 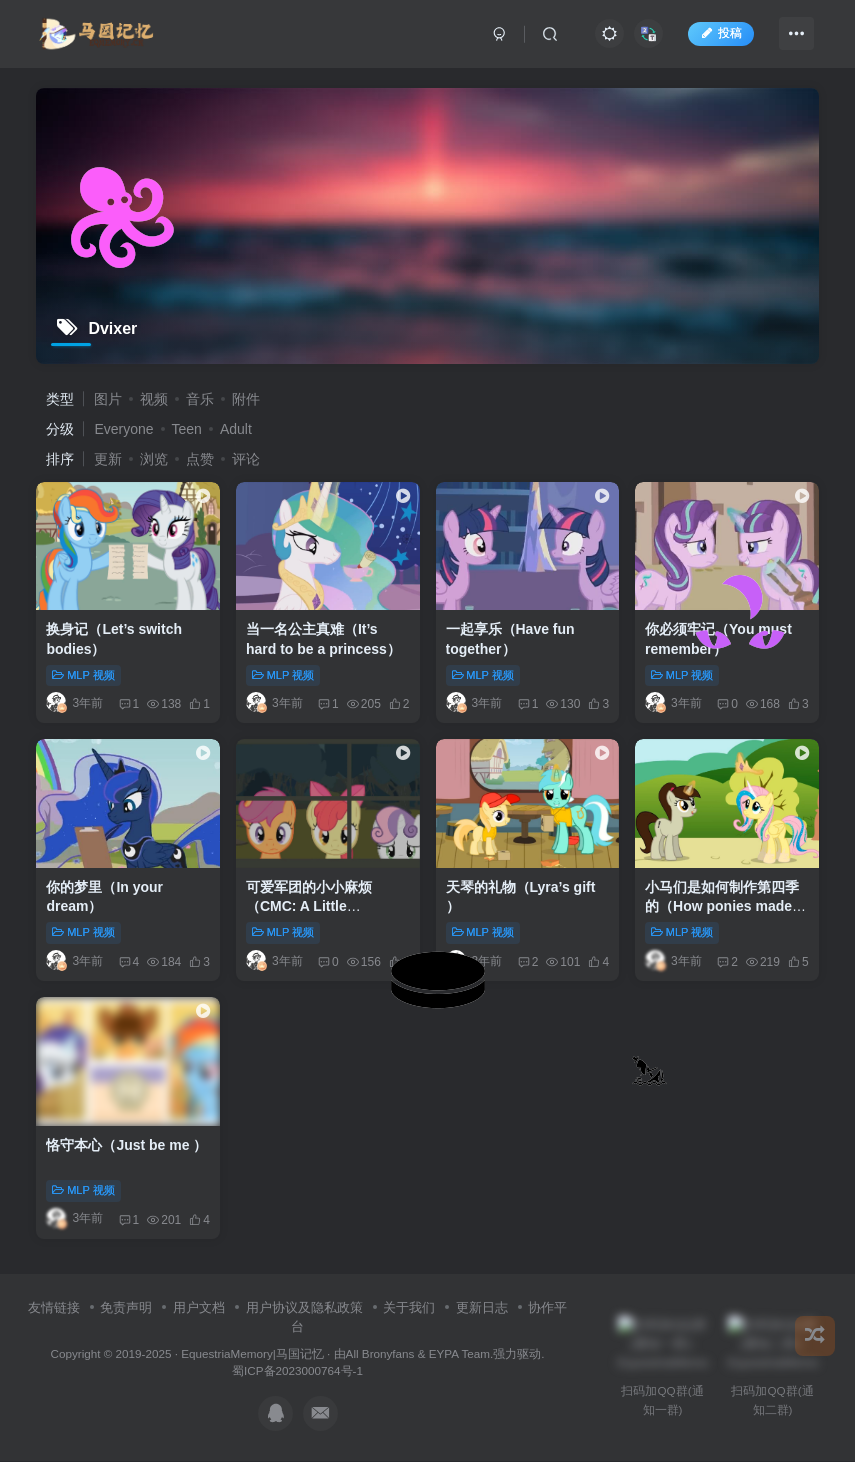 What do you see at coordinates (649, 1068) in the screenshot?
I see `indicates a failed or crashed process` at bounding box center [649, 1068].